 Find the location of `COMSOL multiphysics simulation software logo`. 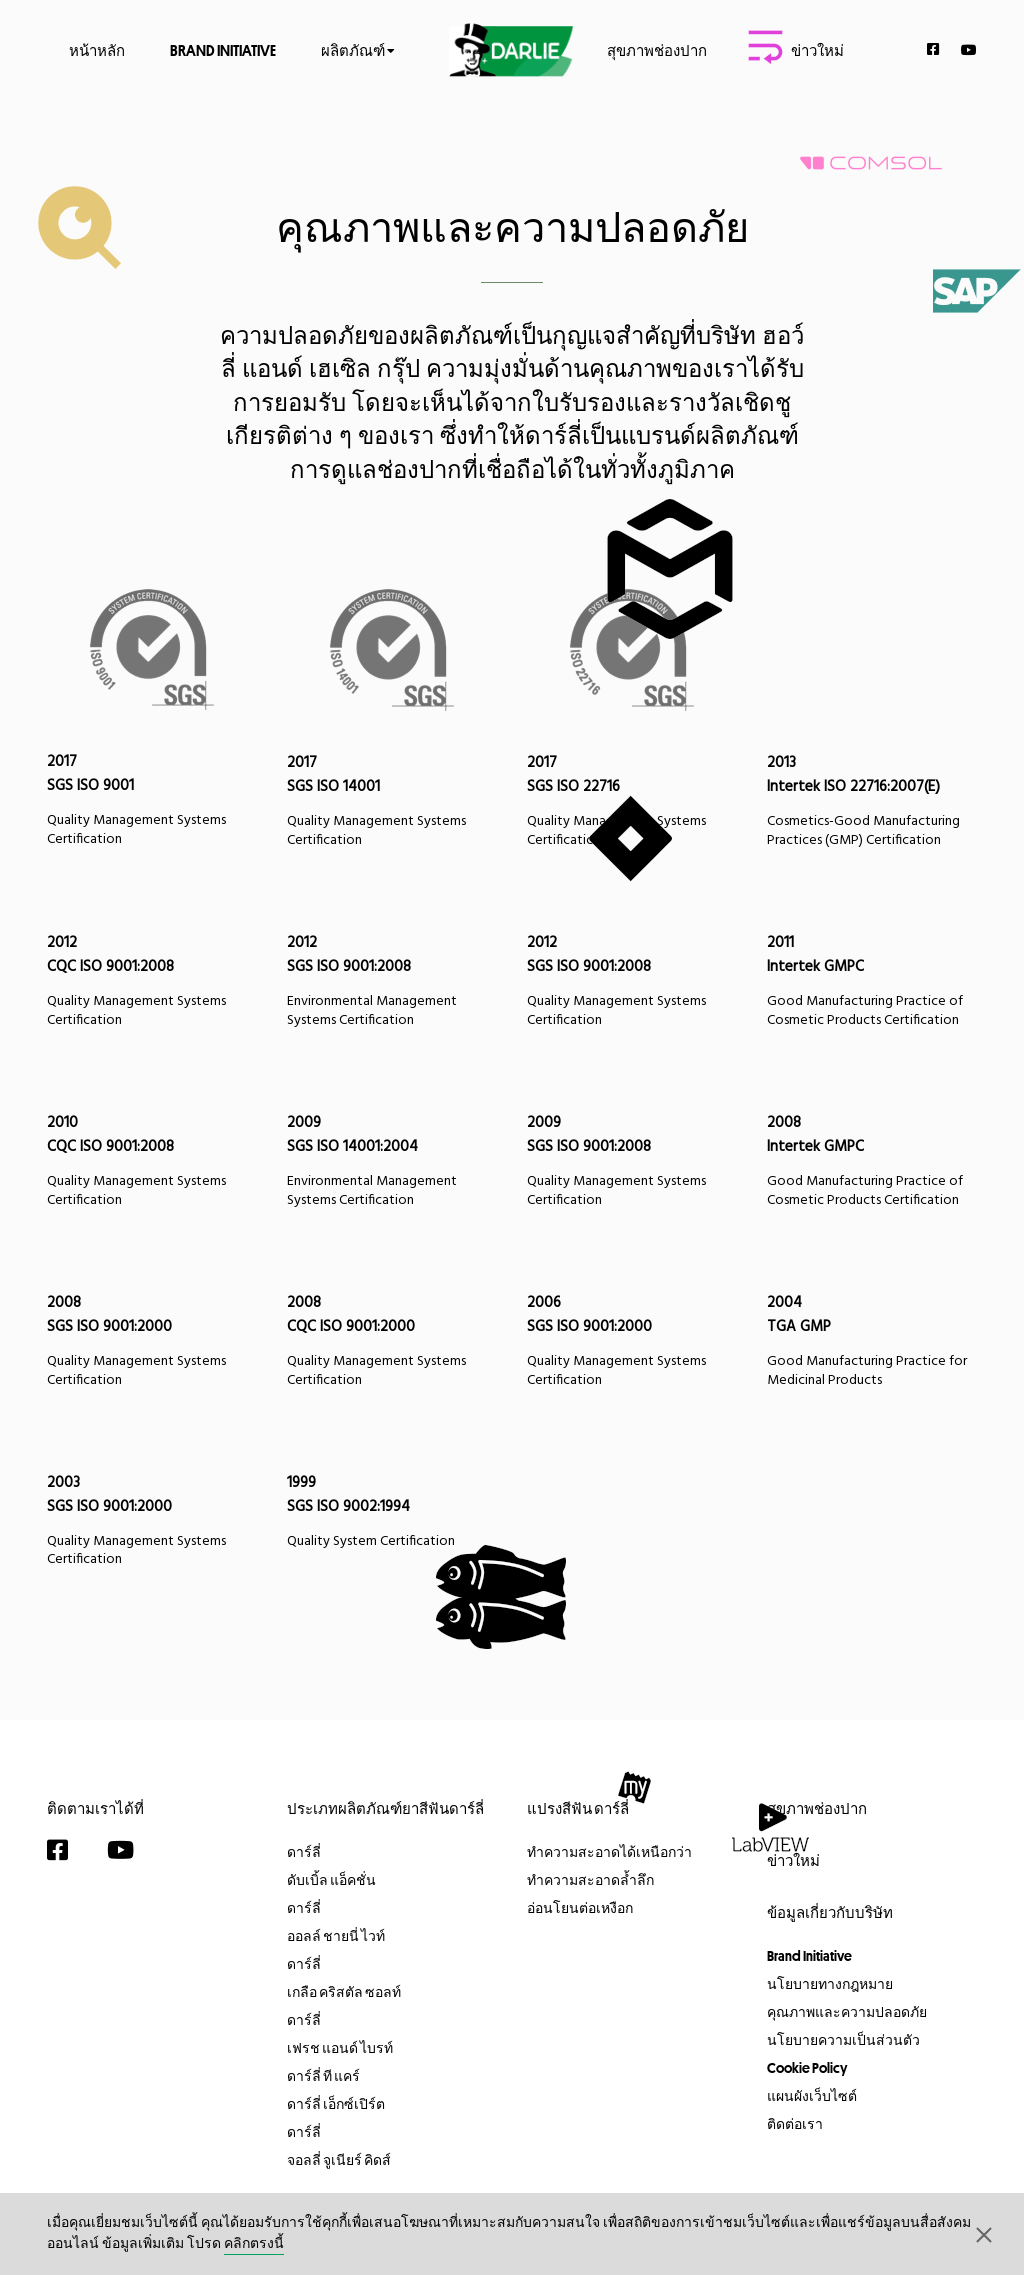

COMSOL multiphysics simulation software logo is located at coordinates (871, 163).